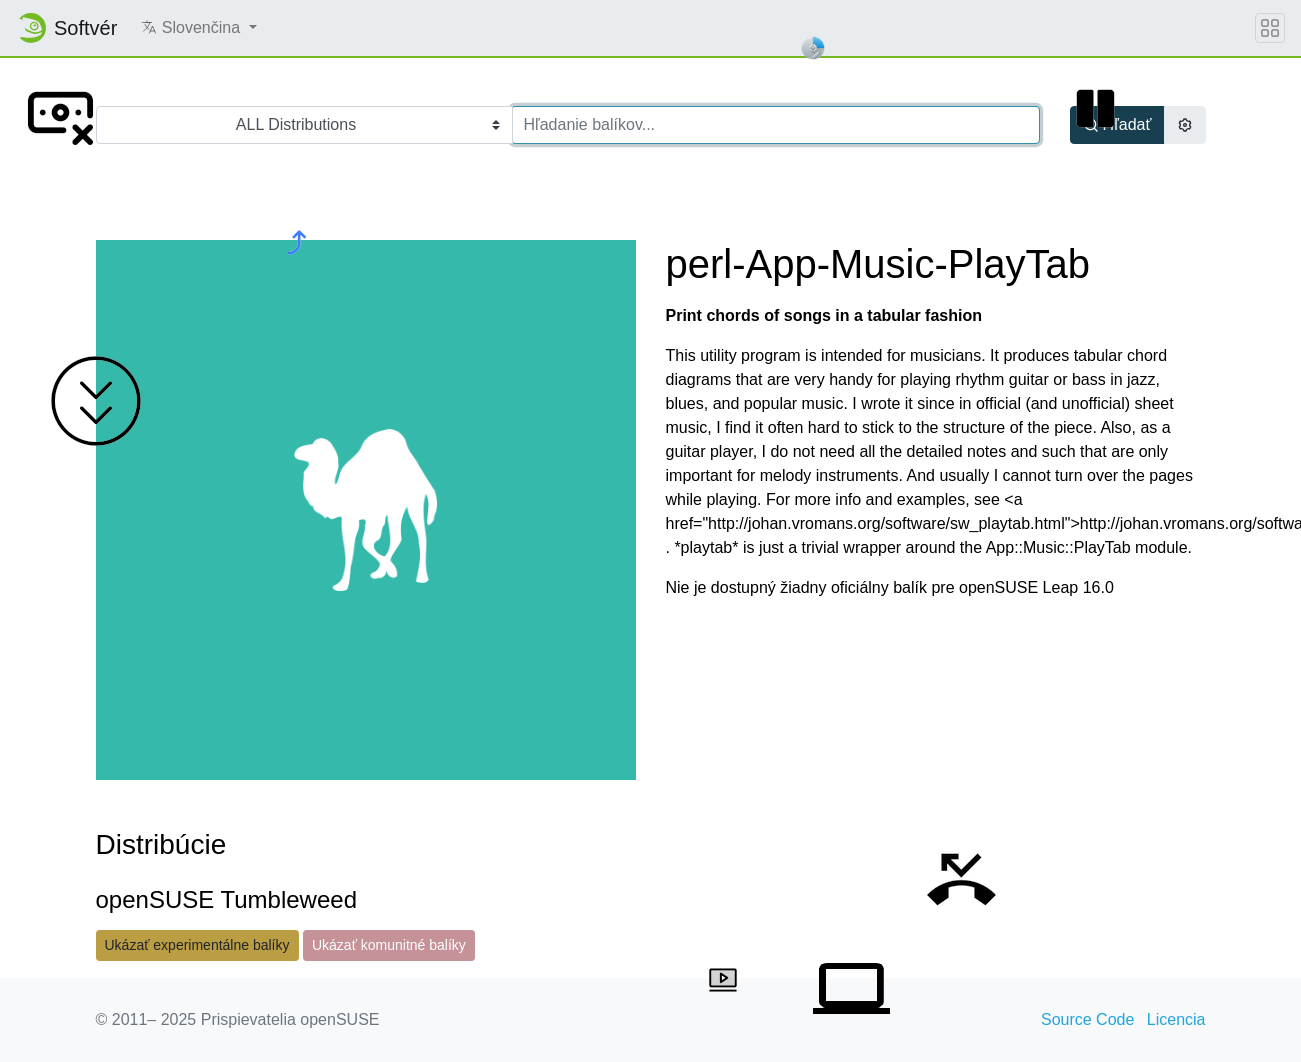  Describe the element at coordinates (961, 879) in the screenshot. I see `indicates a missed phone call` at that location.